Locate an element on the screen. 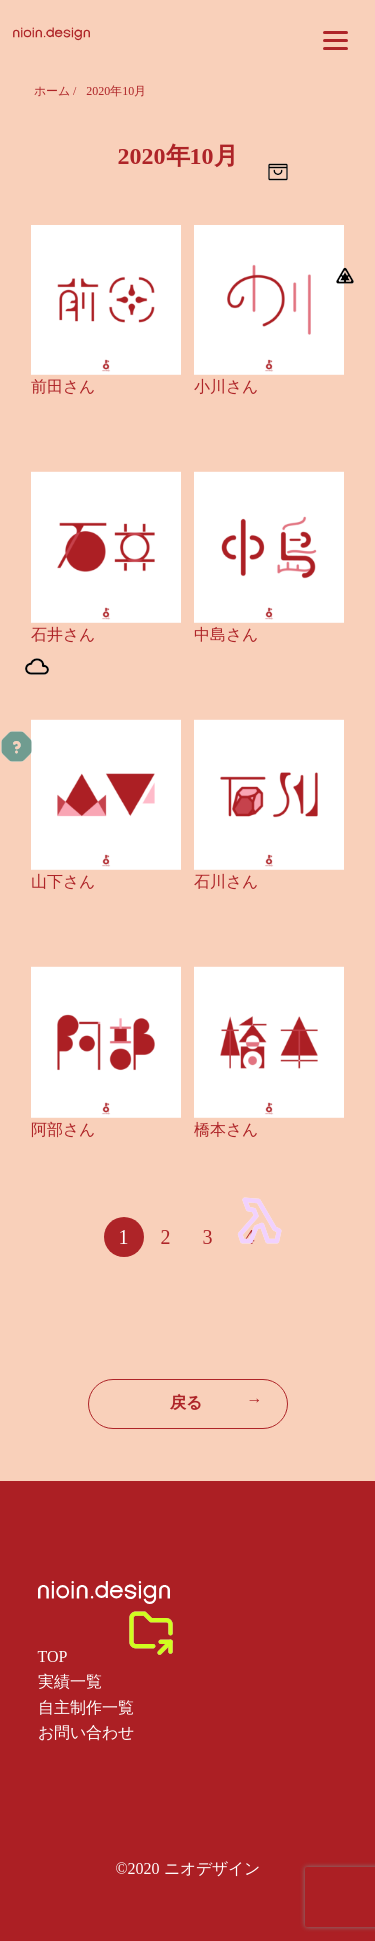 This screenshot has width=375, height=1941. share a folder with others is located at coordinates (151, 1631).